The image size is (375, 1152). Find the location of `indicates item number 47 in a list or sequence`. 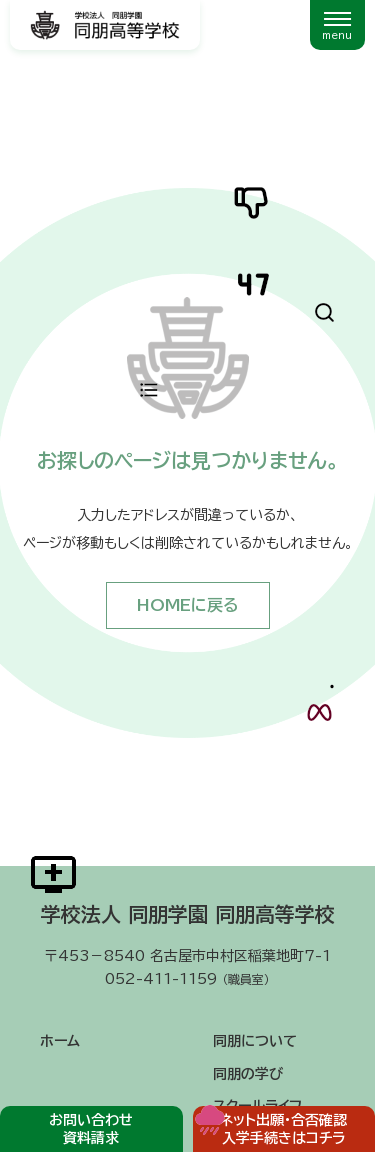

indicates item number 47 in a list or sequence is located at coordinates (253, 284).